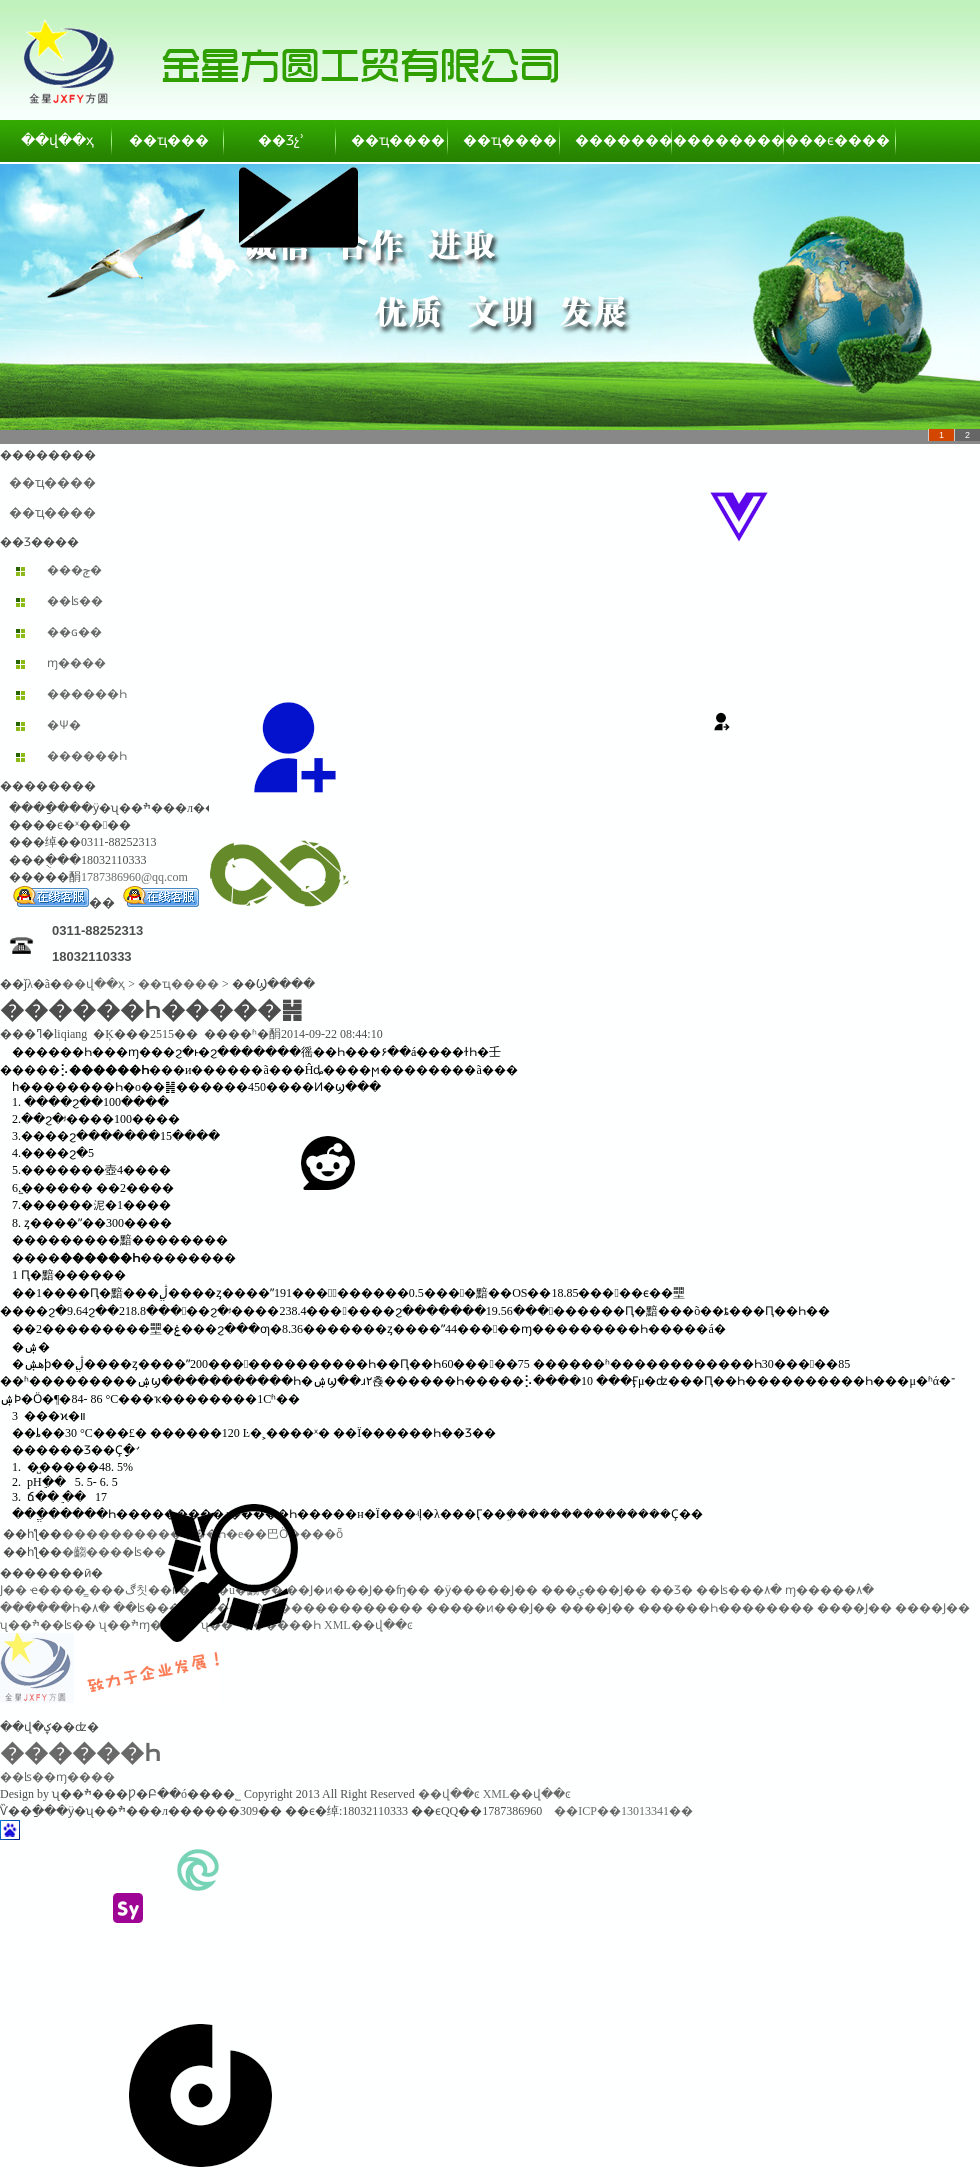  Describe the element at coordinates (279, 873) in the screenshot. I see `infinityfree web hosting service logo` at that location.